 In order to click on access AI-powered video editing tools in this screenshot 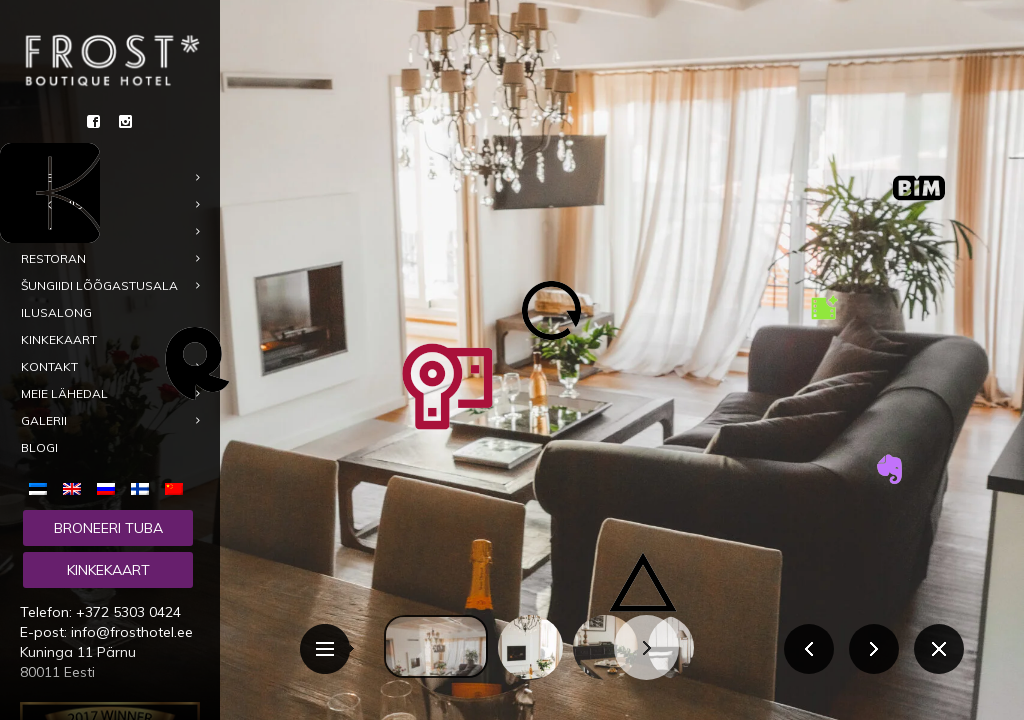, I will do `click(823, 308)`.